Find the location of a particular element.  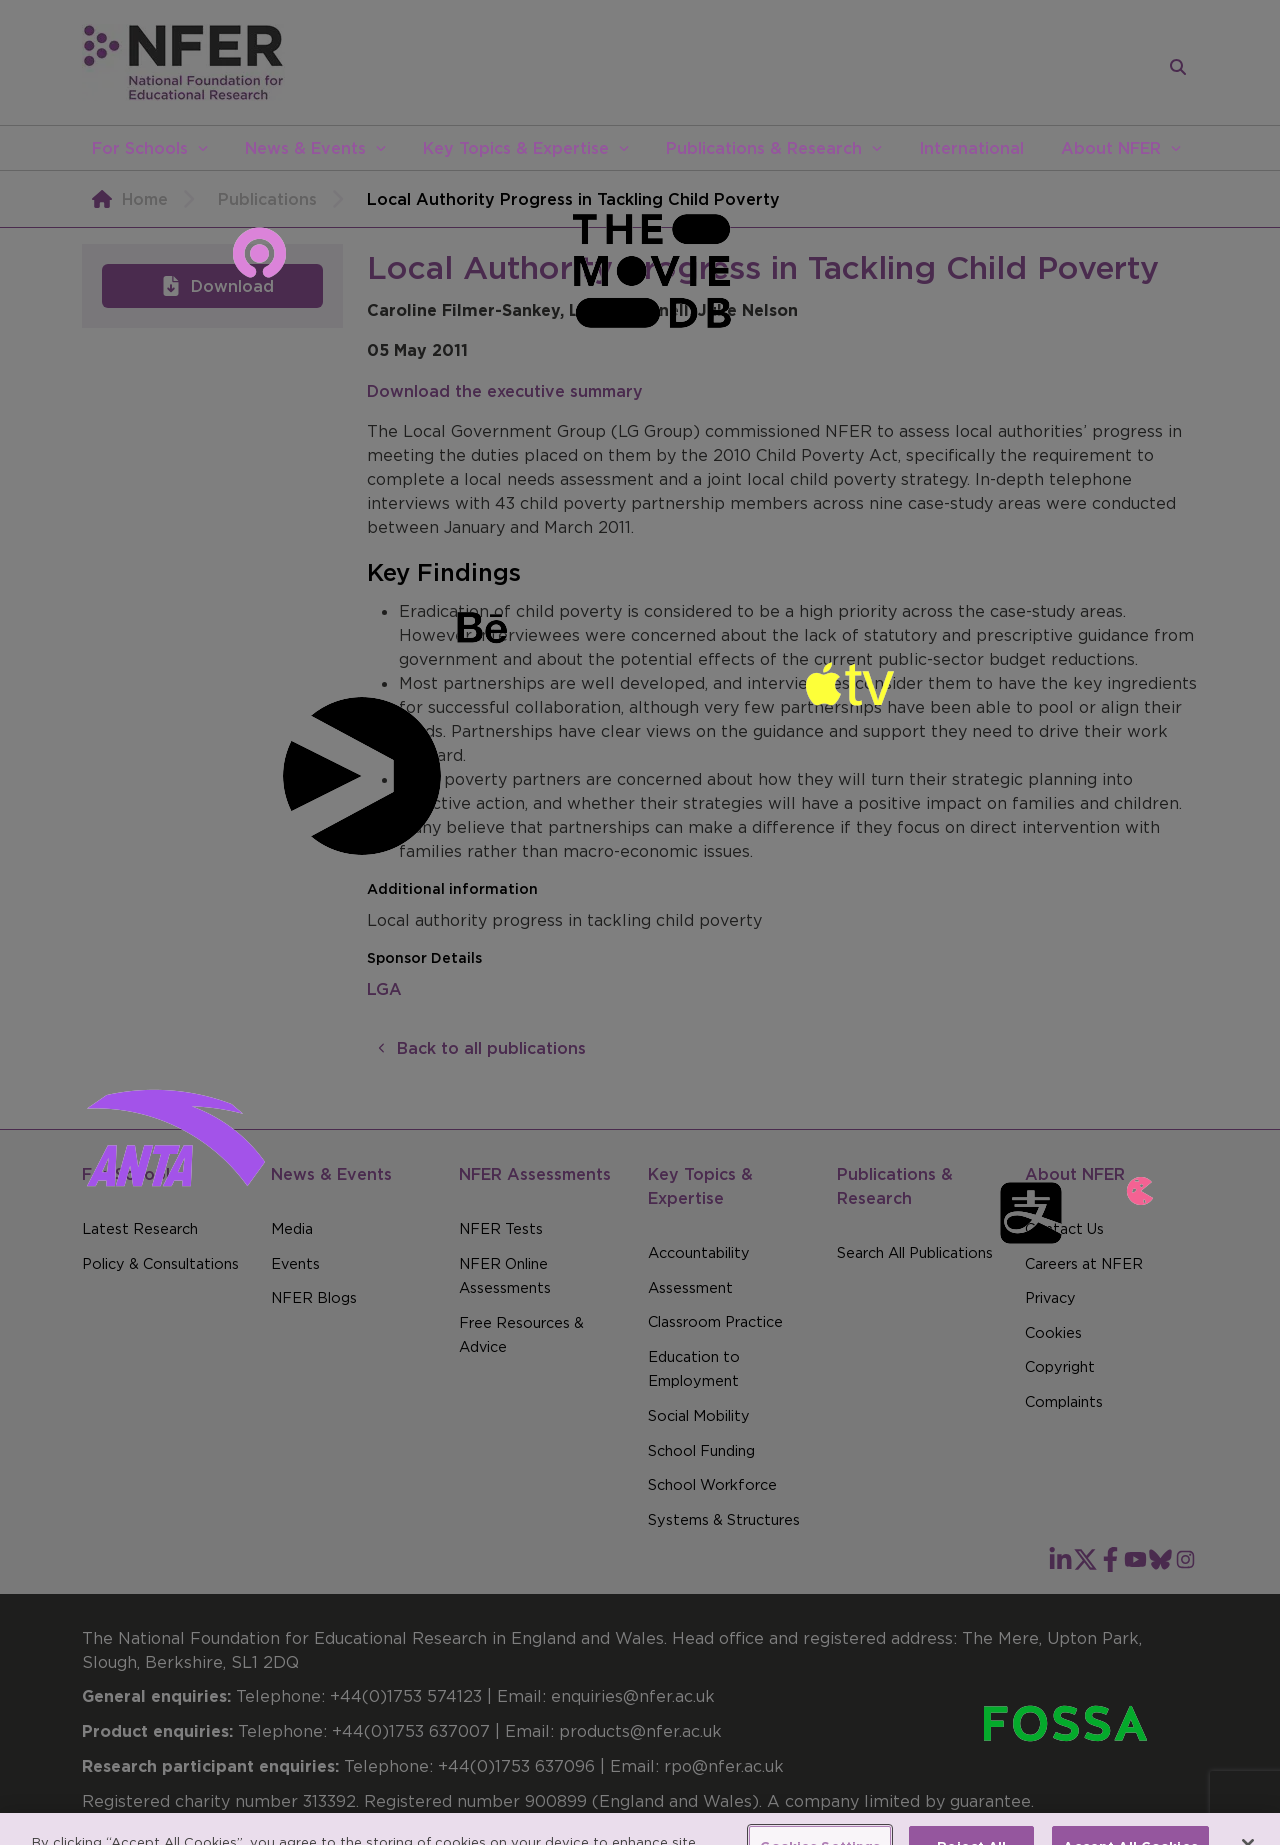

fossa software compliance and licensing platform logo is located at coordinates (1065, 1723).